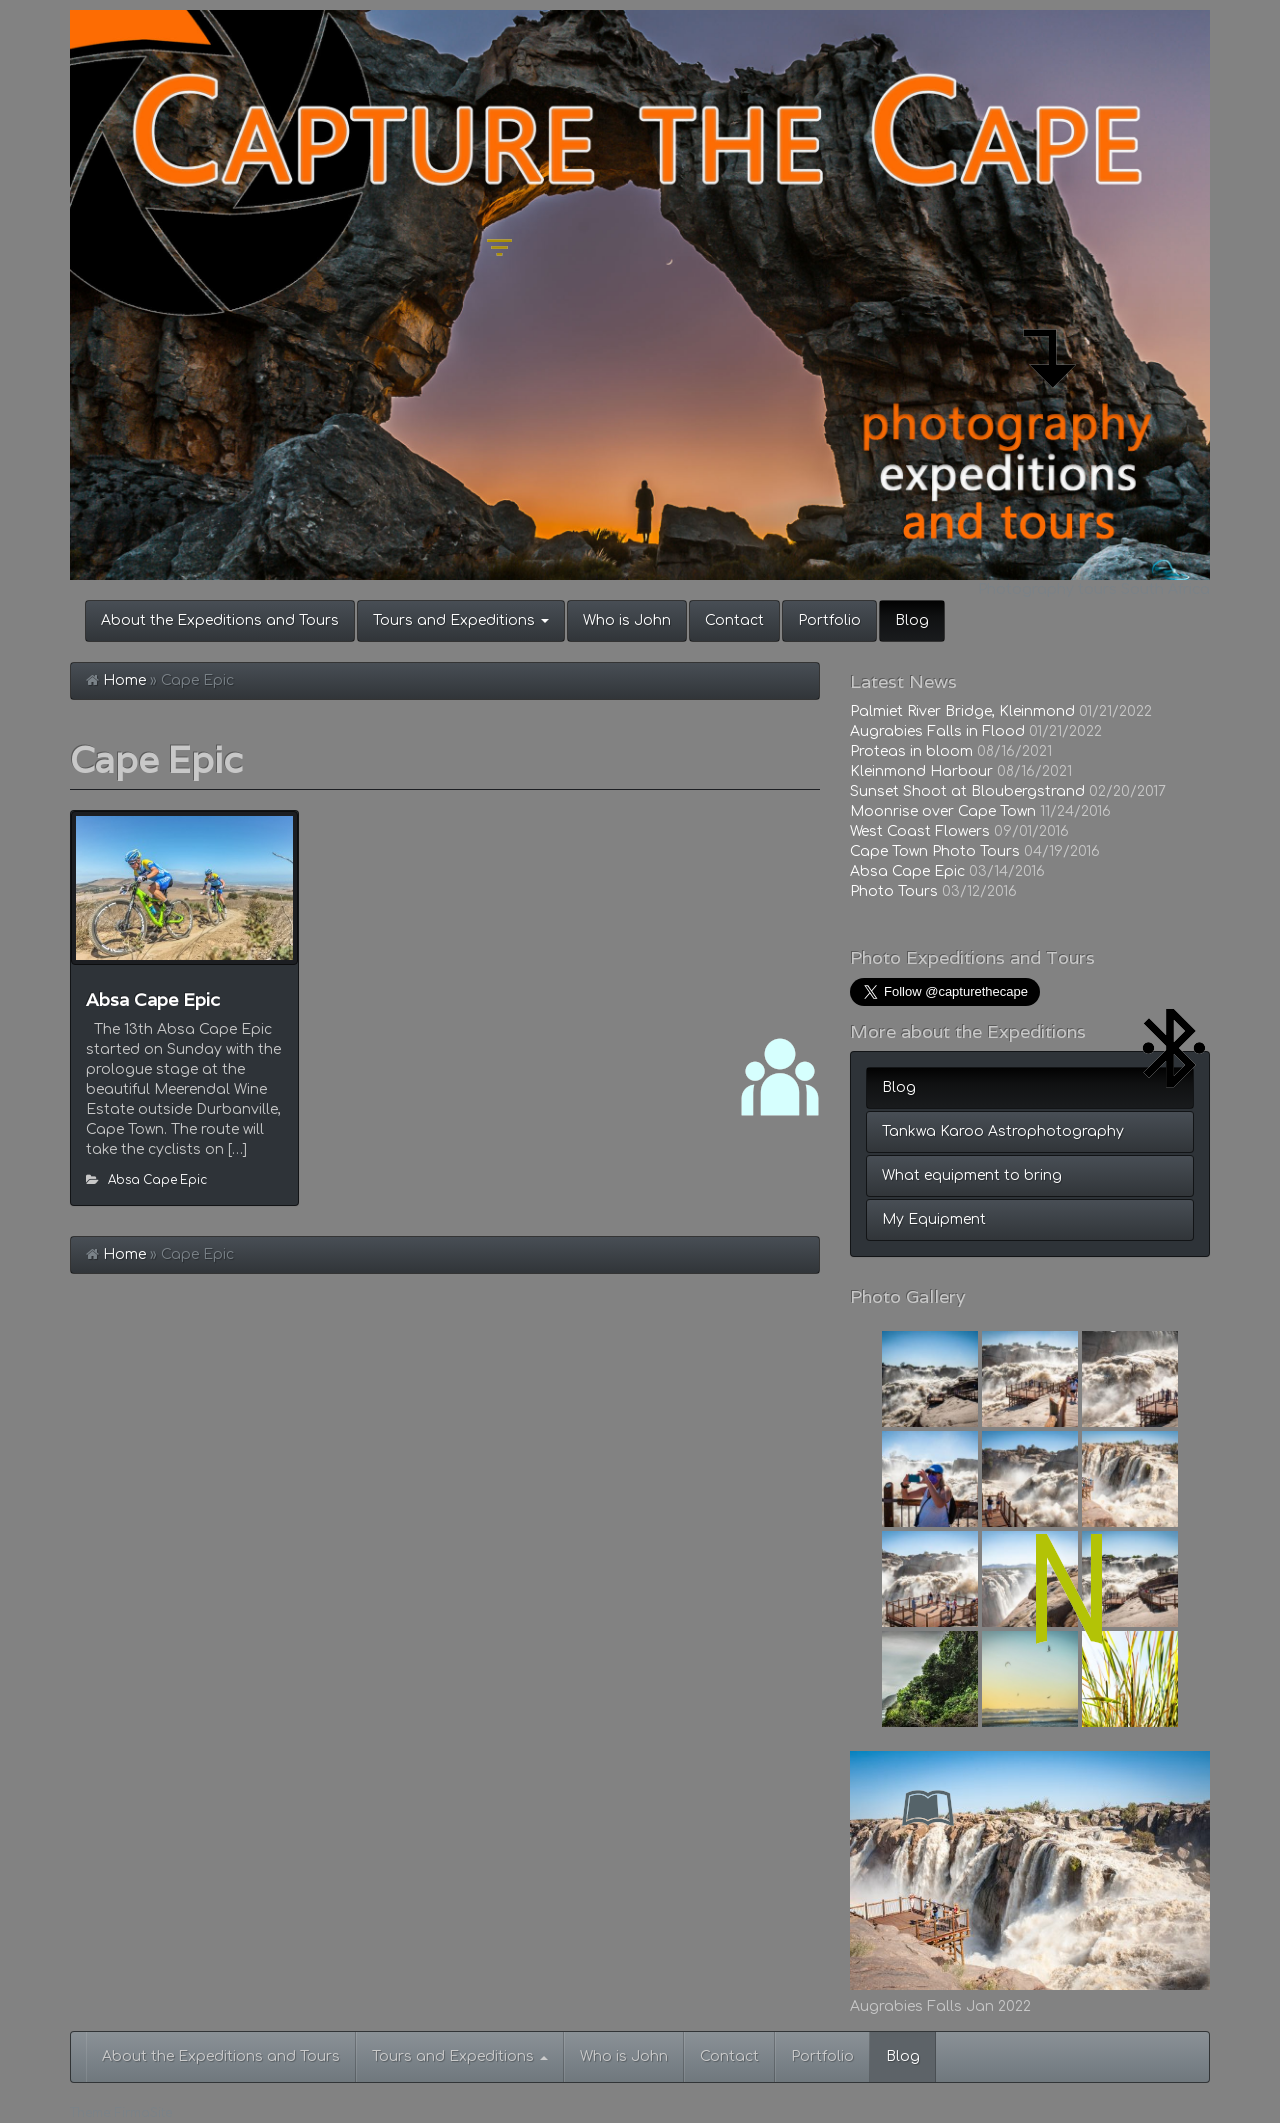  What do you see at coordinates (1069, 1589) in the screenshot?
I see `open Netflix app` at bounding box center [1069, 1589].